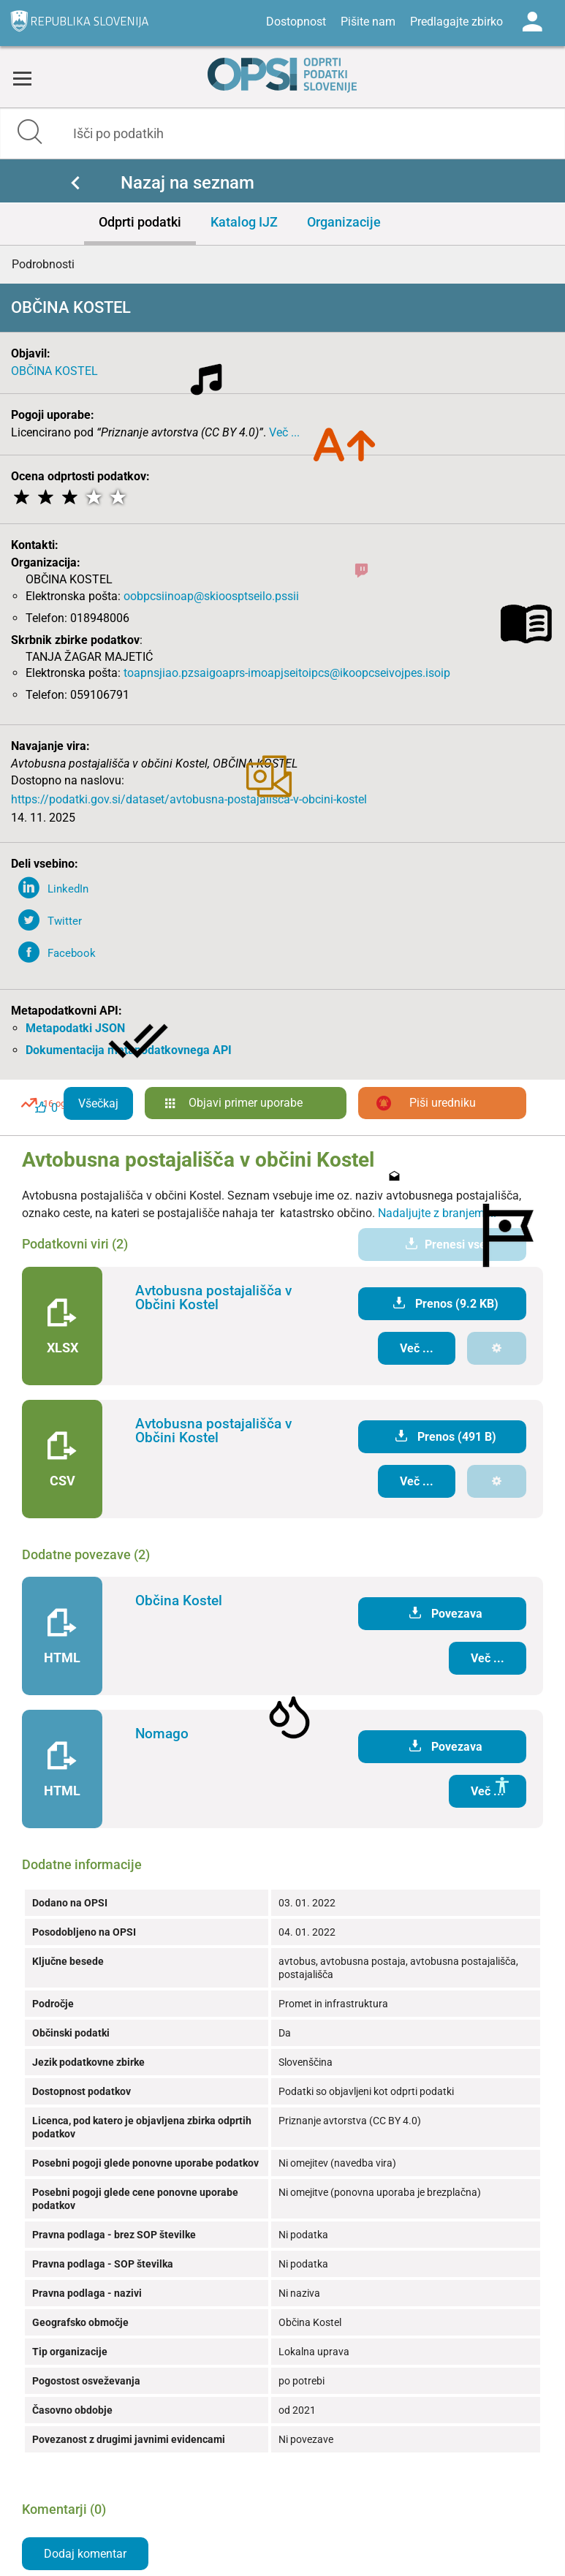  What do you see at coordinates (138, 1040) in the screenshot?
I see `all items marked as complete` at bounding box center [138, 1040].